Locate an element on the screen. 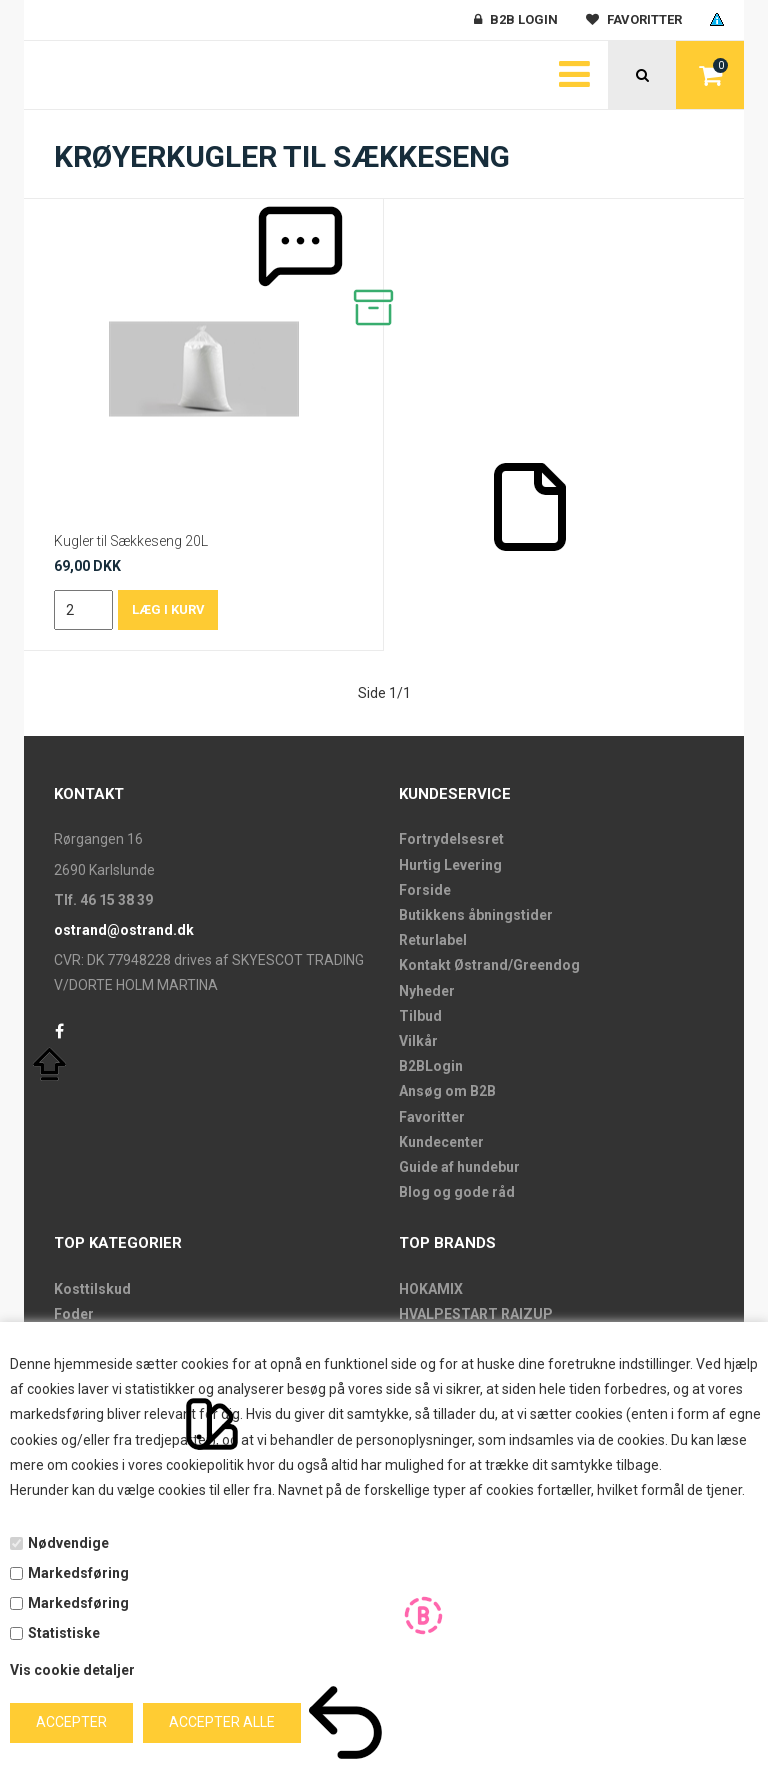  upload a file or content is located at coordinates (49, 1065).